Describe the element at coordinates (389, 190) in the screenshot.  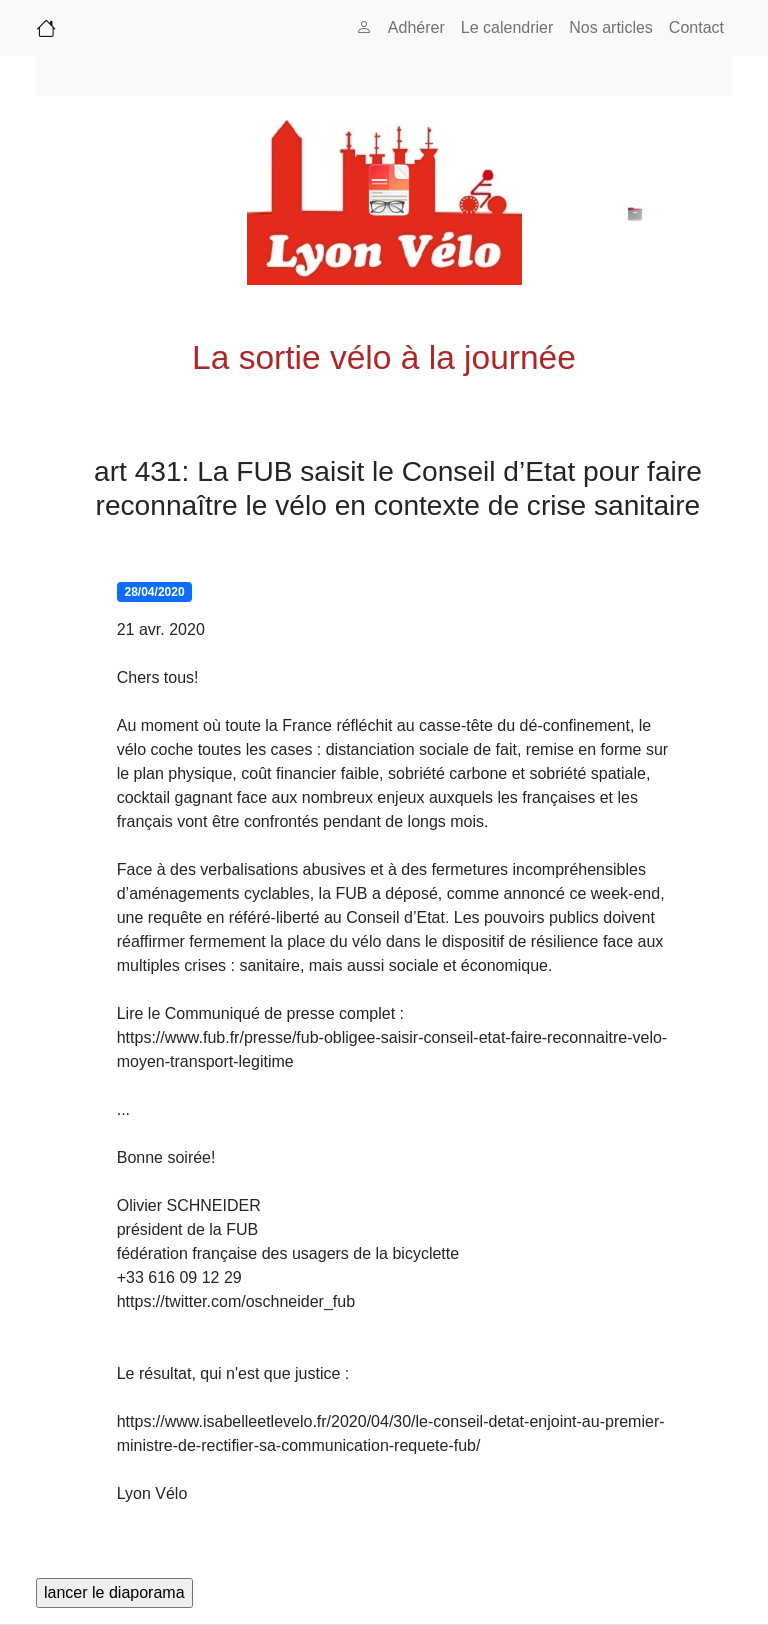
I see `open the papers document reader app` at that location.